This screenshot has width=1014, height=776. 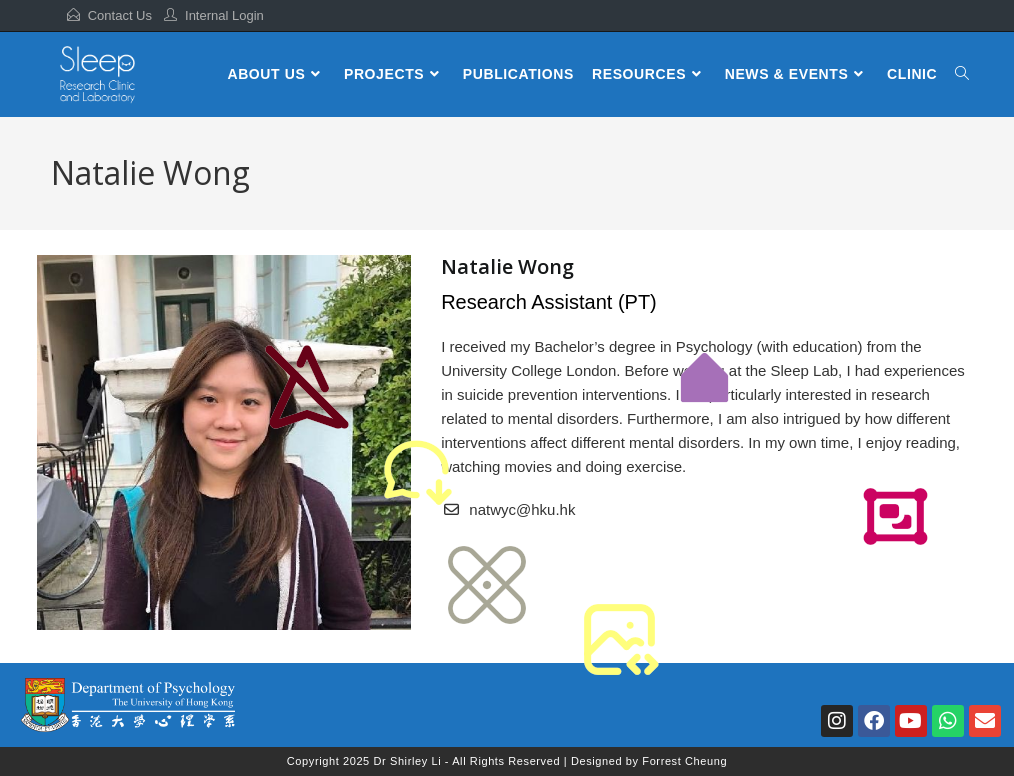 I want to click on access health or first aid settings, so click(x=487, y=585).